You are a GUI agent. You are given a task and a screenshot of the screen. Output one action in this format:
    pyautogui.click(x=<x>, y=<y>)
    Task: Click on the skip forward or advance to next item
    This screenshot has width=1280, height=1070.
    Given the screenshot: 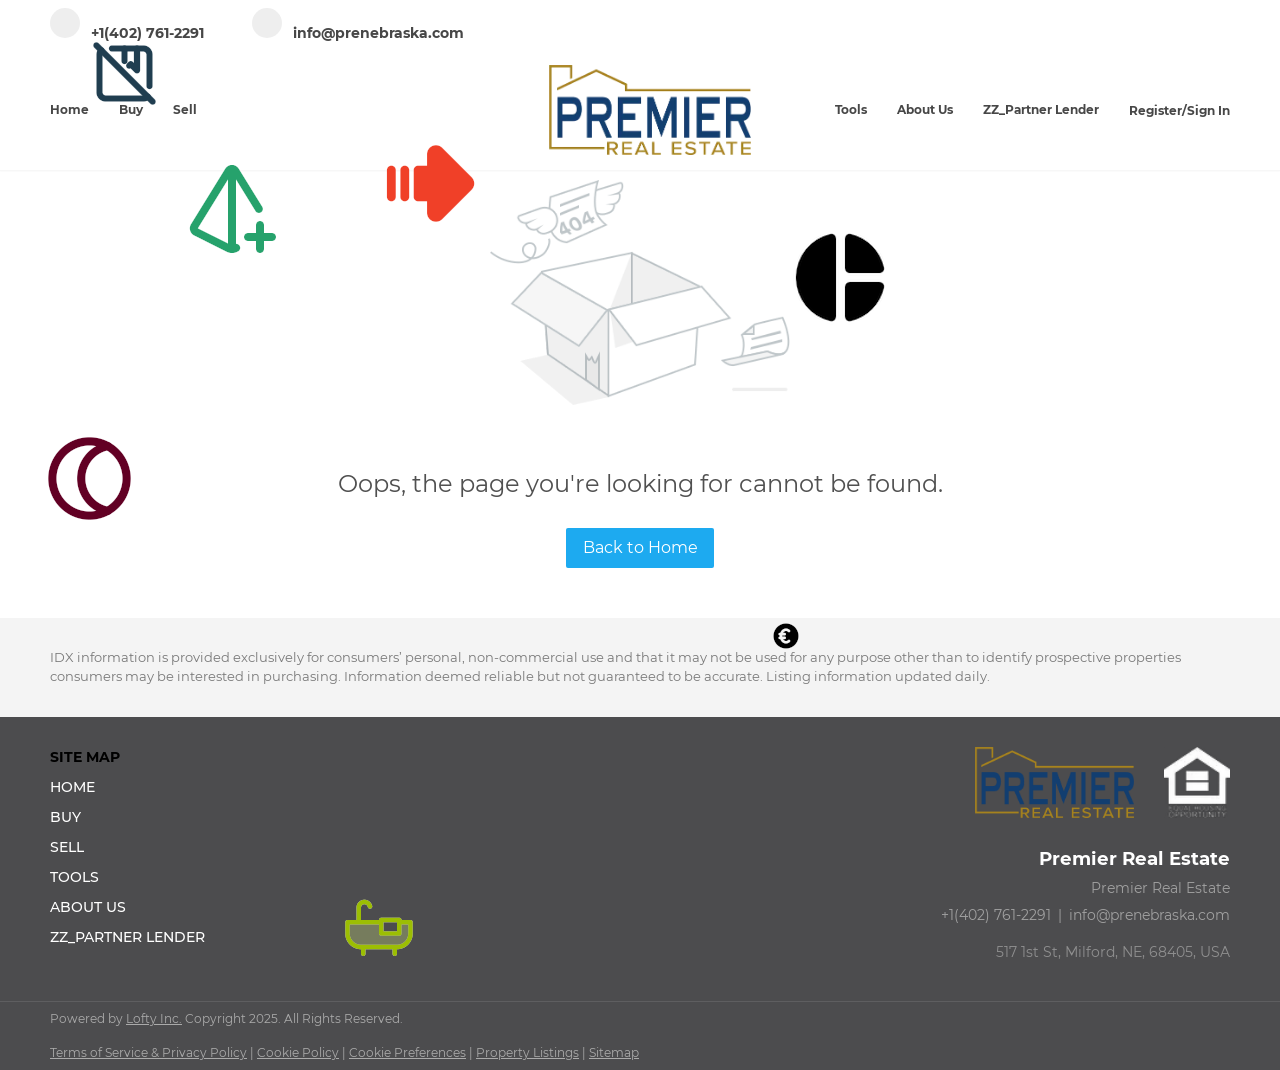 What is the action you would take?
    pyautogui.click(x=431, y=183)
    